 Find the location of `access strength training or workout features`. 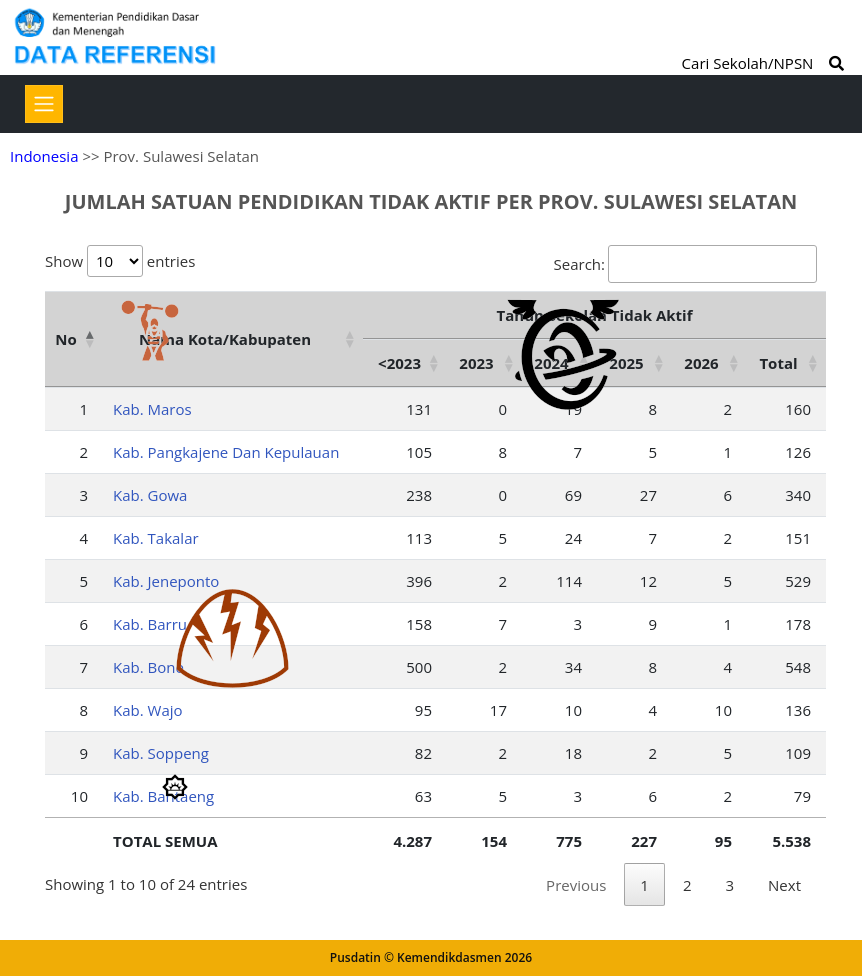

access strength training or workout features is located at coordinates (150, 330).